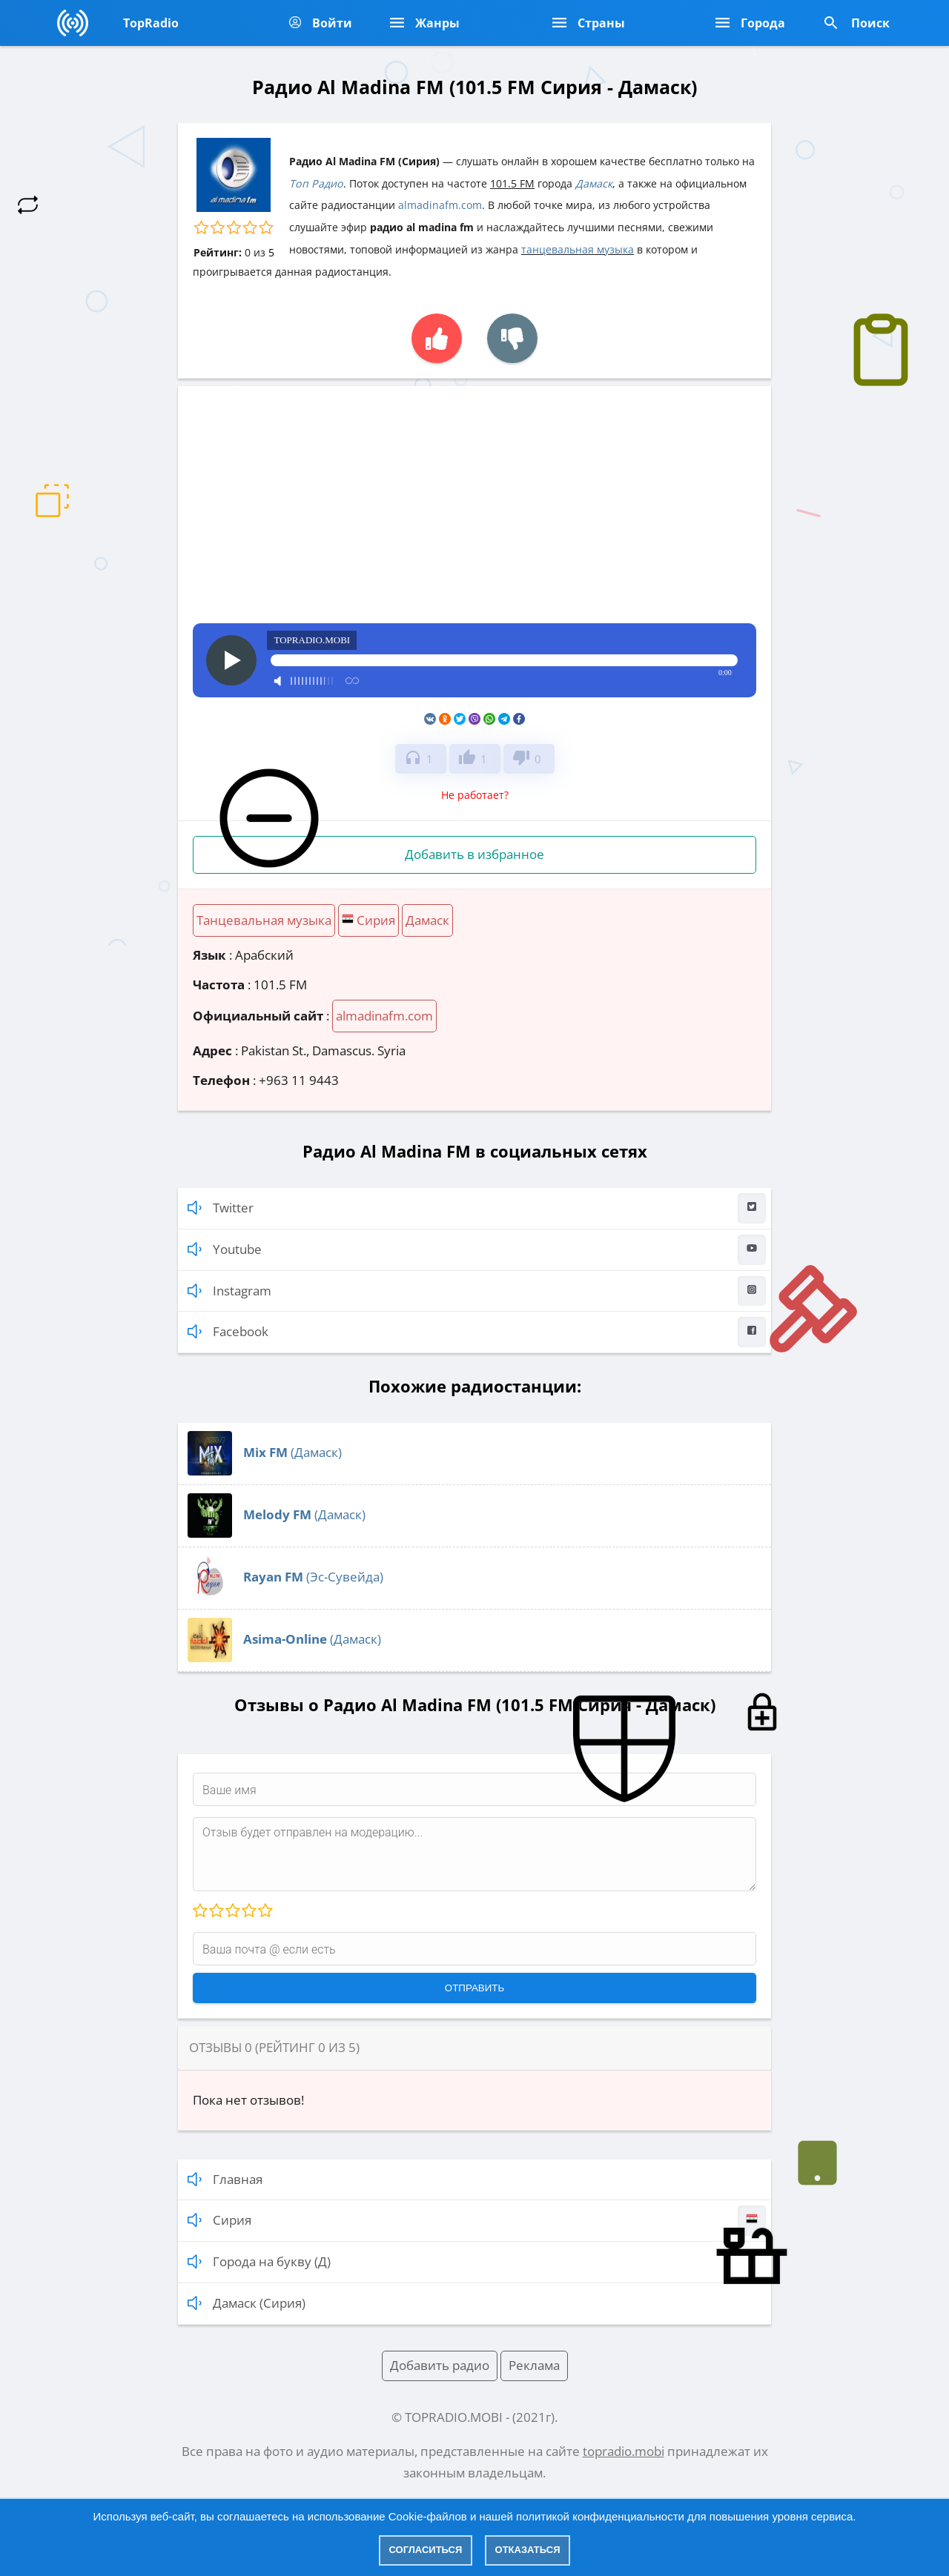 The width and height of the screenshot is (949, 2576). What do you see at coordinates (762, 1713) in the screenshot?
I see `enable enhanced encryption for added security` at bounding box center [762, 1713].